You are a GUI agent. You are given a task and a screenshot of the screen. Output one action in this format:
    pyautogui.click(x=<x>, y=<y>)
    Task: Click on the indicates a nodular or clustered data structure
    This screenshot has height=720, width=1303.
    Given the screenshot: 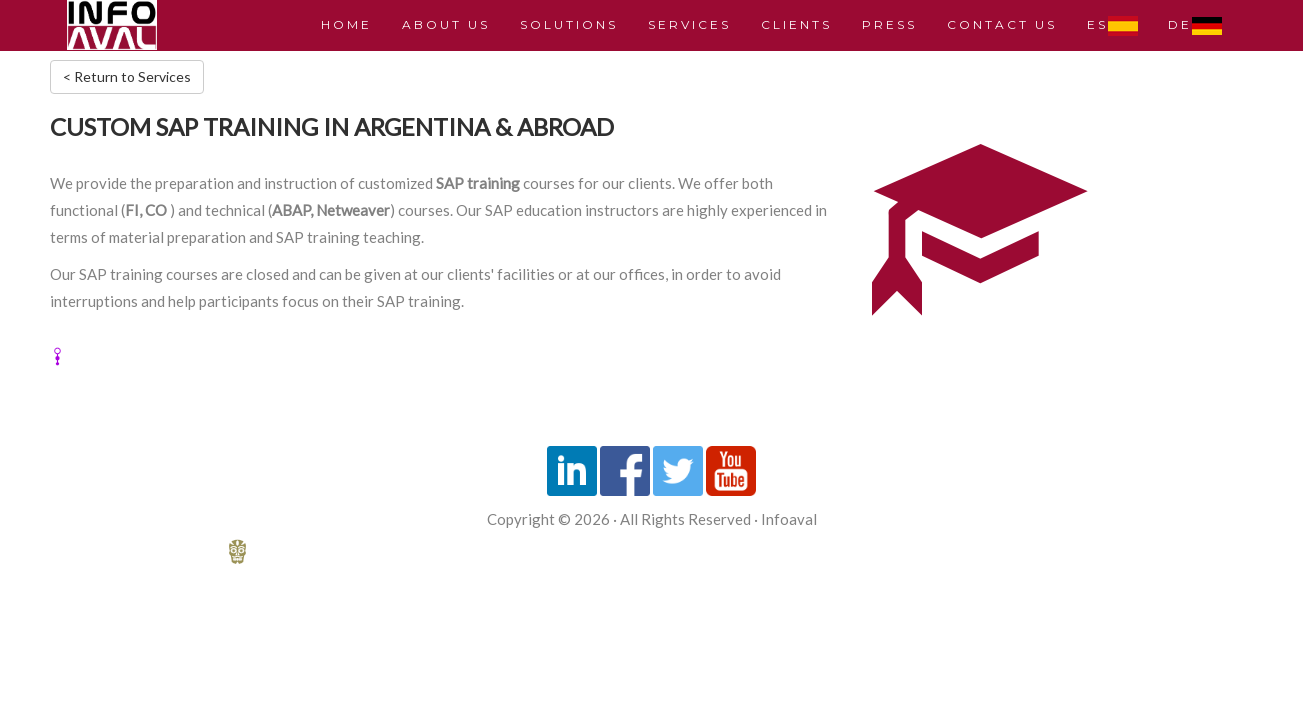 What is the action you would take?
    pyautogui.click(x=57, y=356)
    